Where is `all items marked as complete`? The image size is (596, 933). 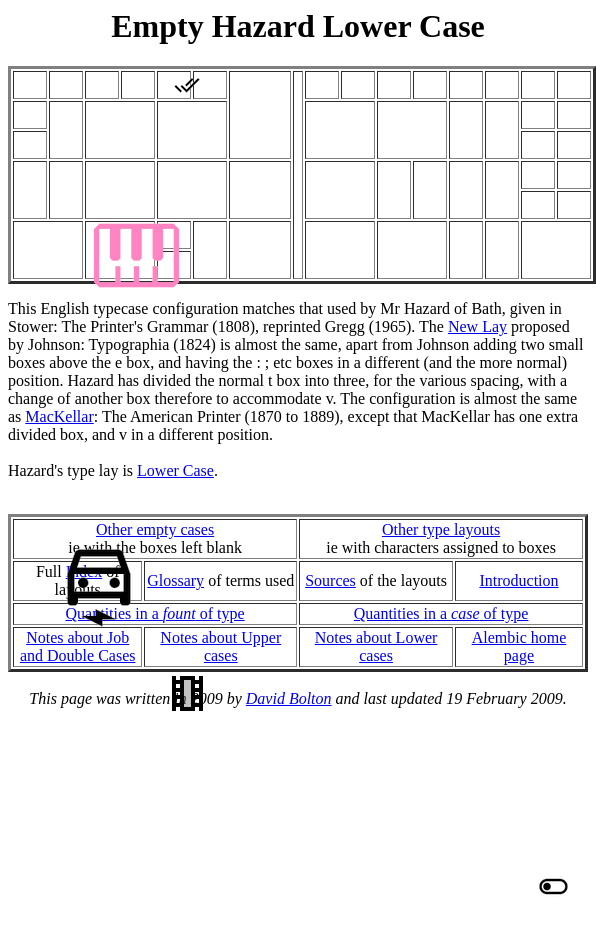 all items marked as complete is located at coordinates (187, 85).